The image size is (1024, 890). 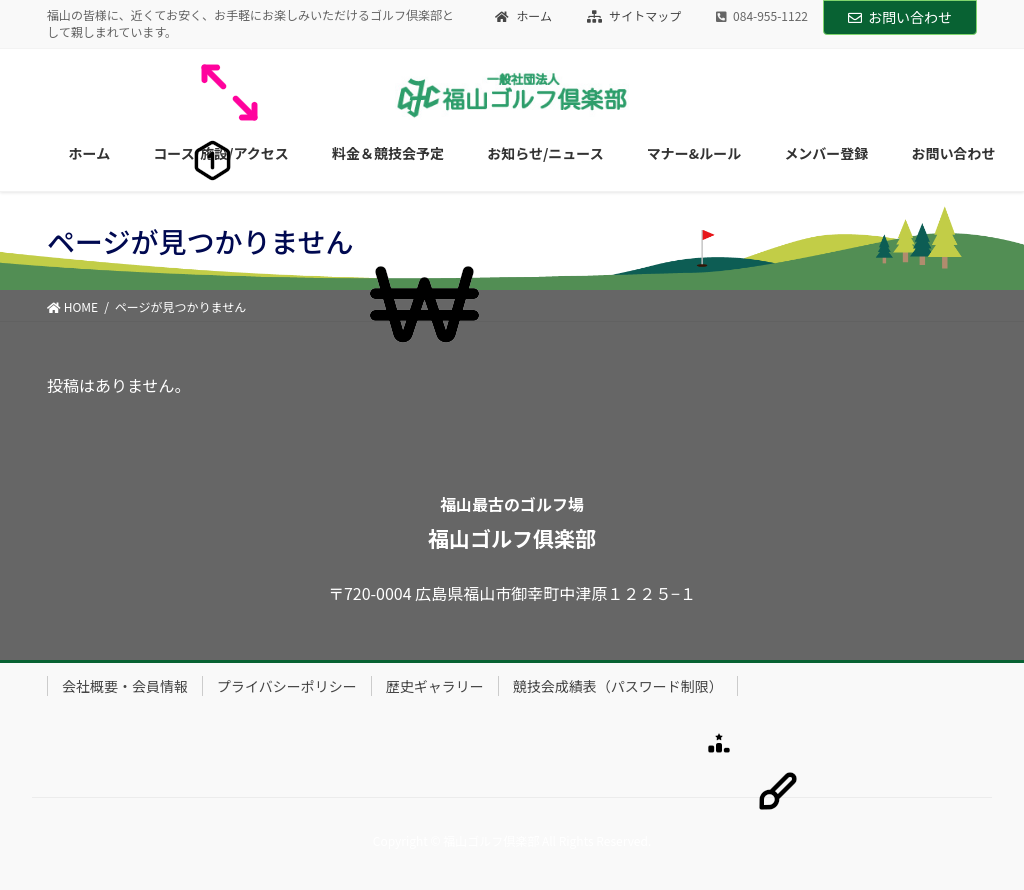 I want to click on indicates Korean won currency, so click(x=424, y=304).